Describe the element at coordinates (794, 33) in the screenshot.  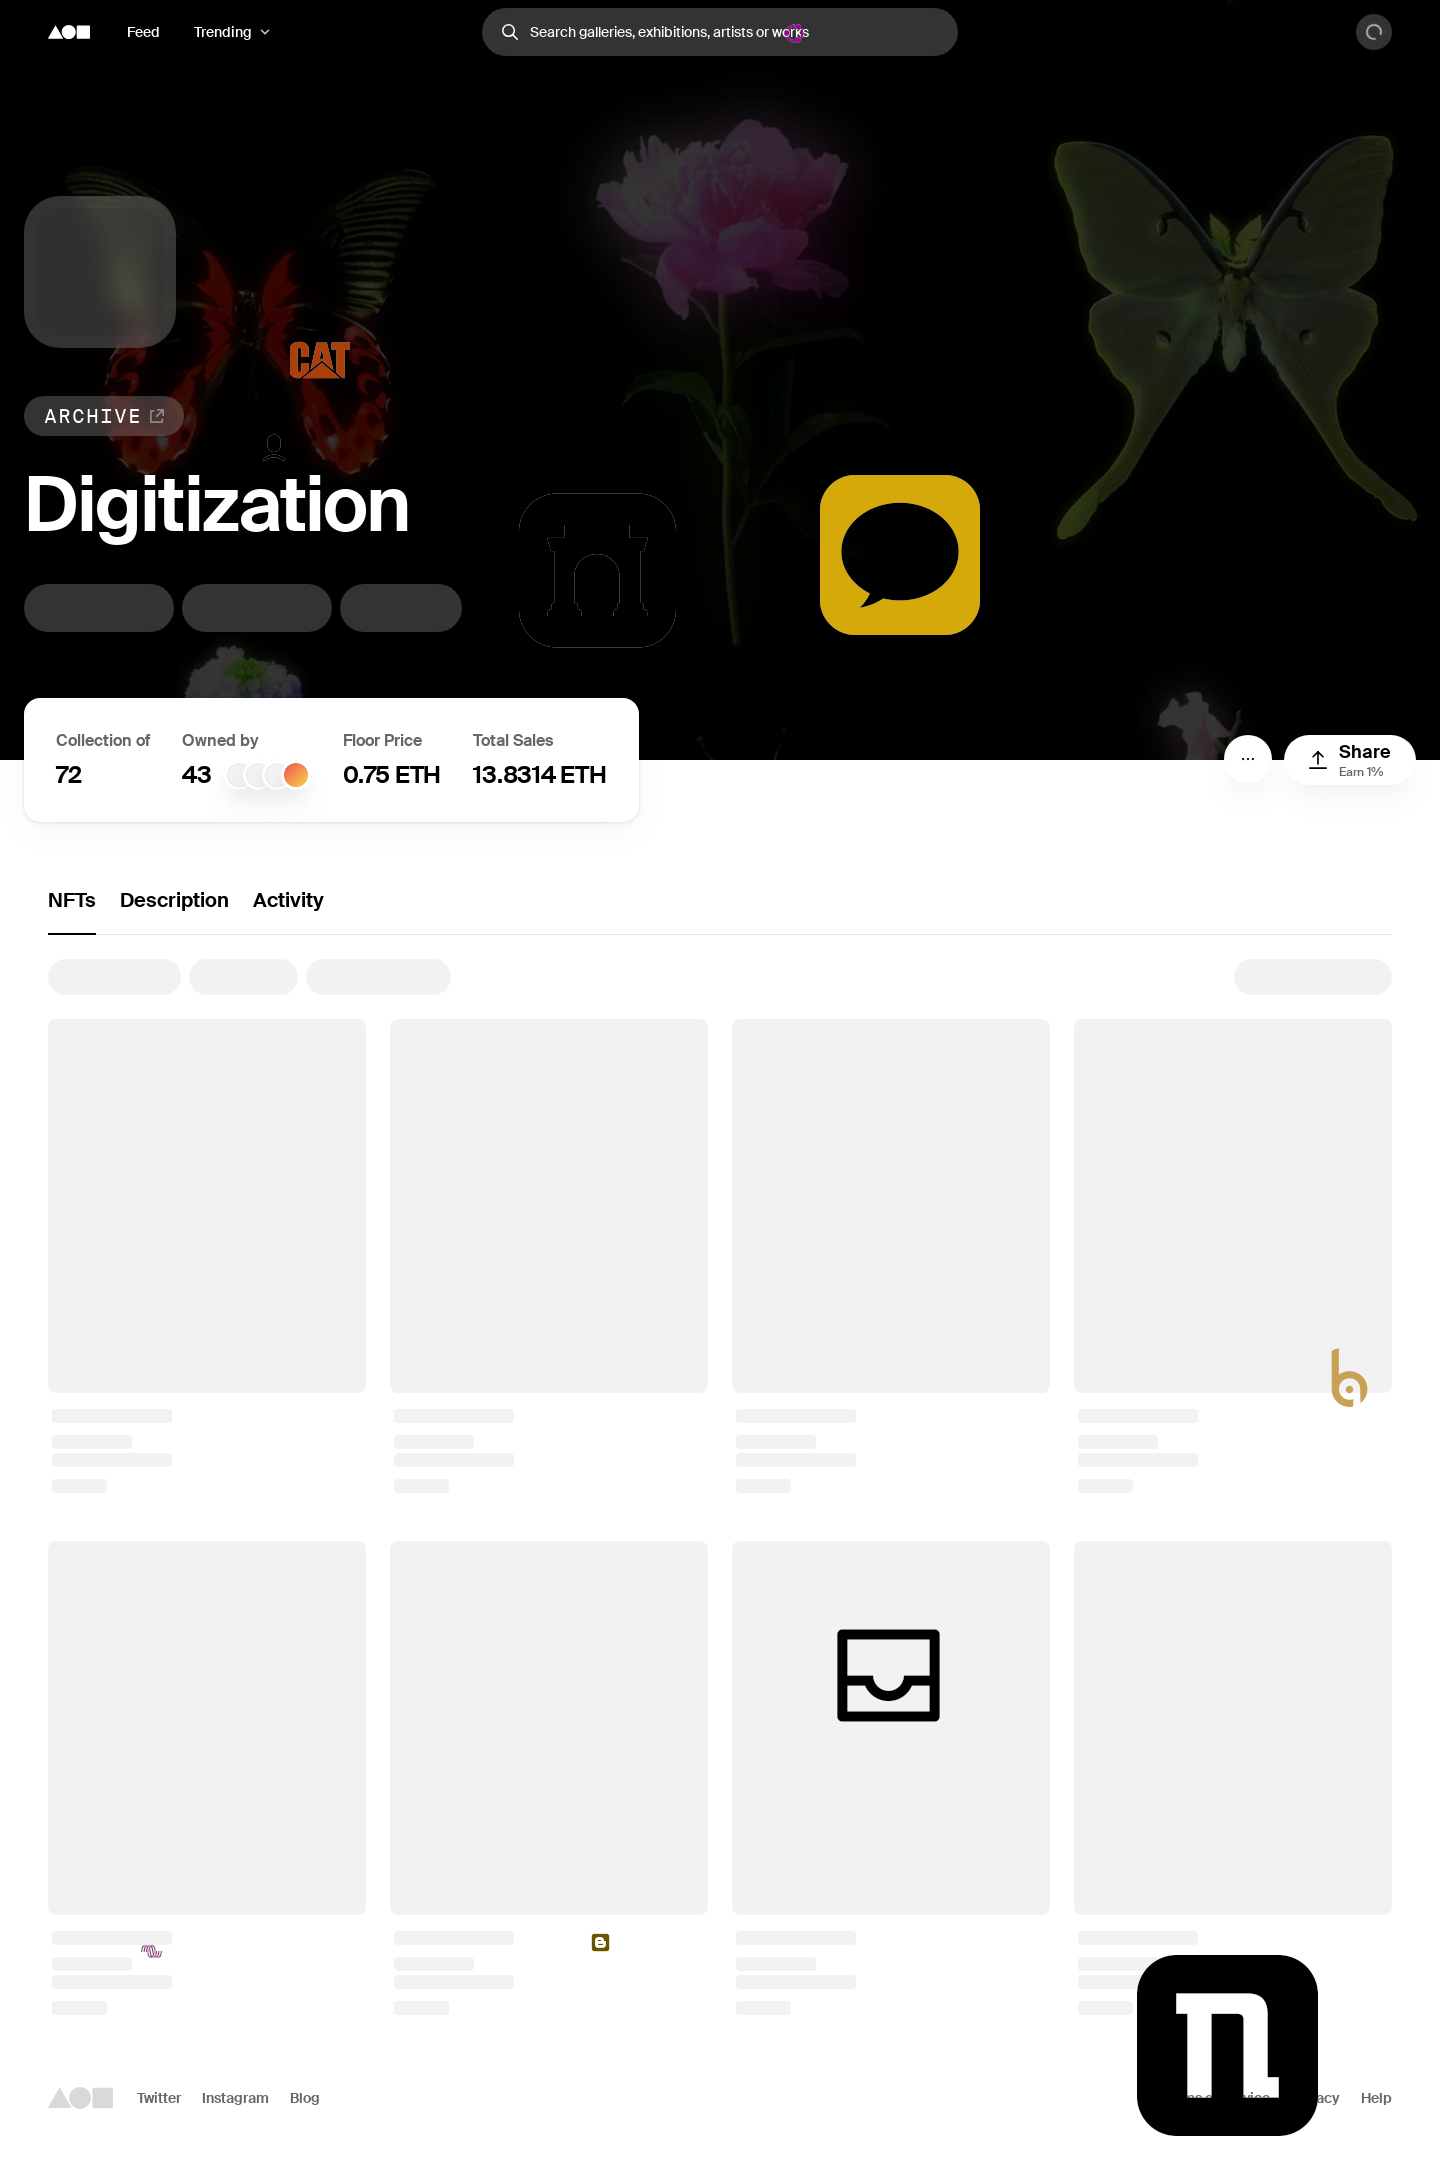
I see `ubuntu operating system logo` at that location.